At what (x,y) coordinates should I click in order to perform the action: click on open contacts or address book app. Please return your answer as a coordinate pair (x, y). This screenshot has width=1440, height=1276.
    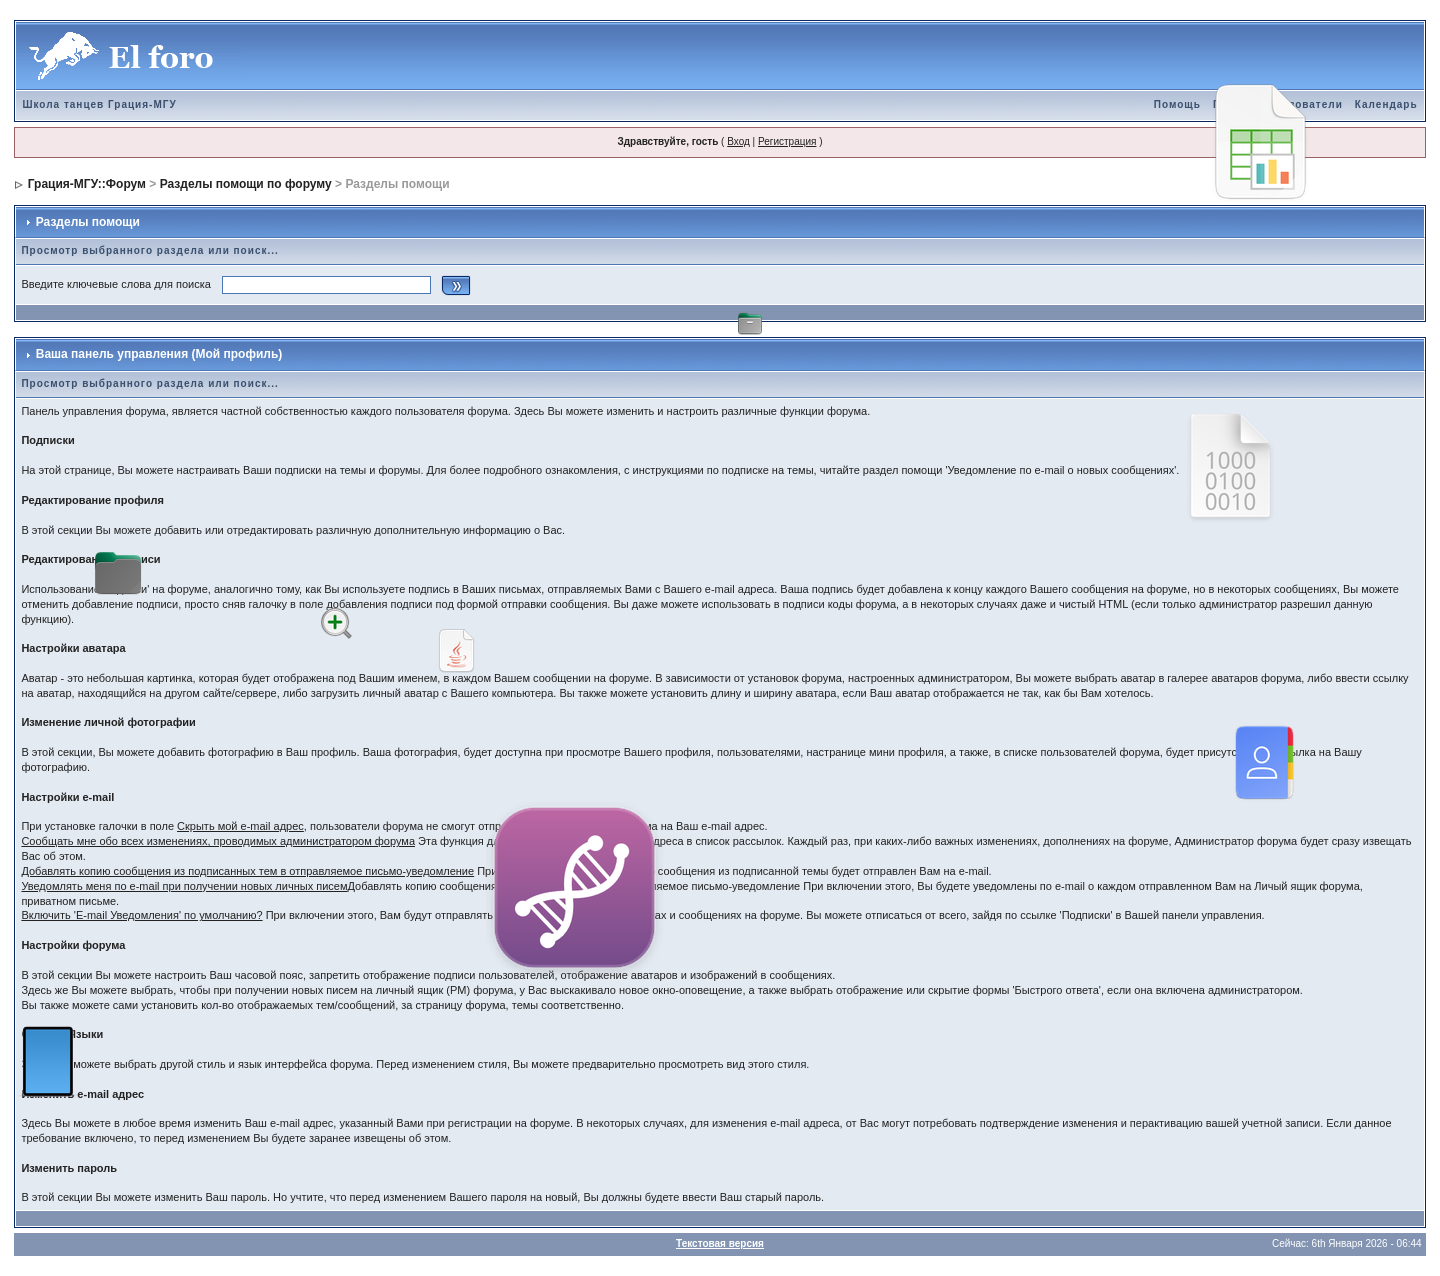
    Looking at the image, I should click on (1264, 762).